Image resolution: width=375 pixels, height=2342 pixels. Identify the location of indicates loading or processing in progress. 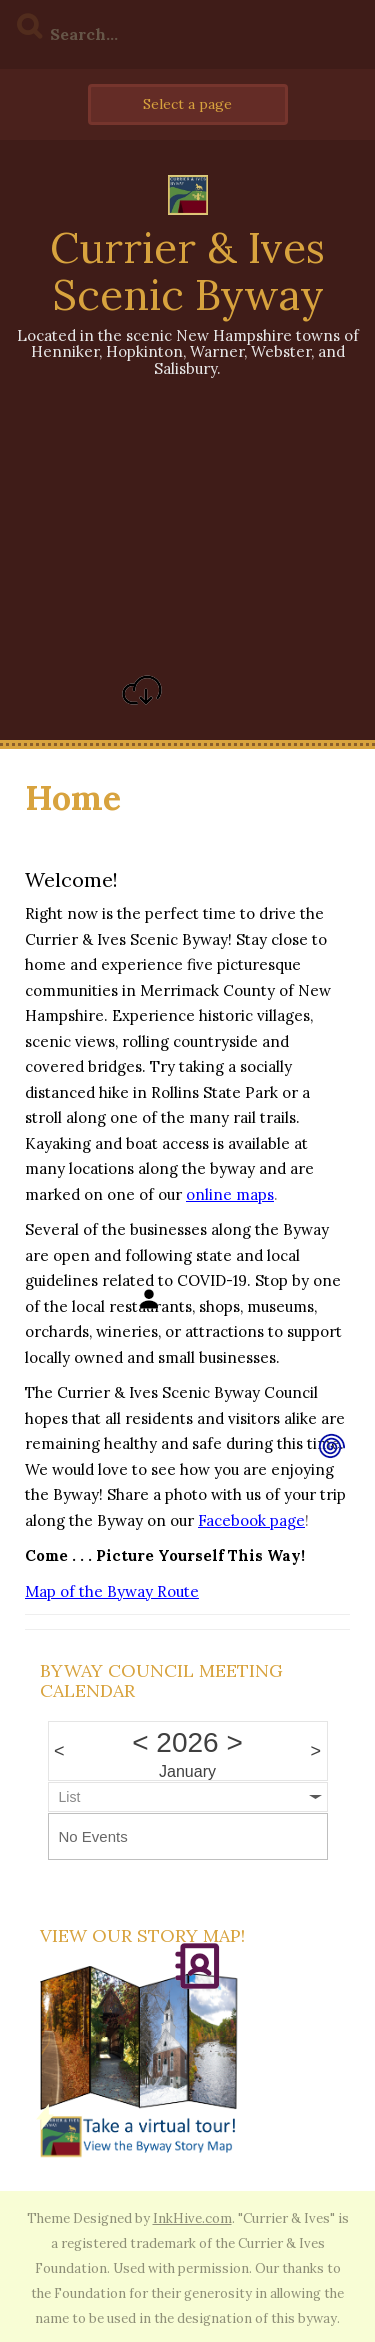
(330, 1445).